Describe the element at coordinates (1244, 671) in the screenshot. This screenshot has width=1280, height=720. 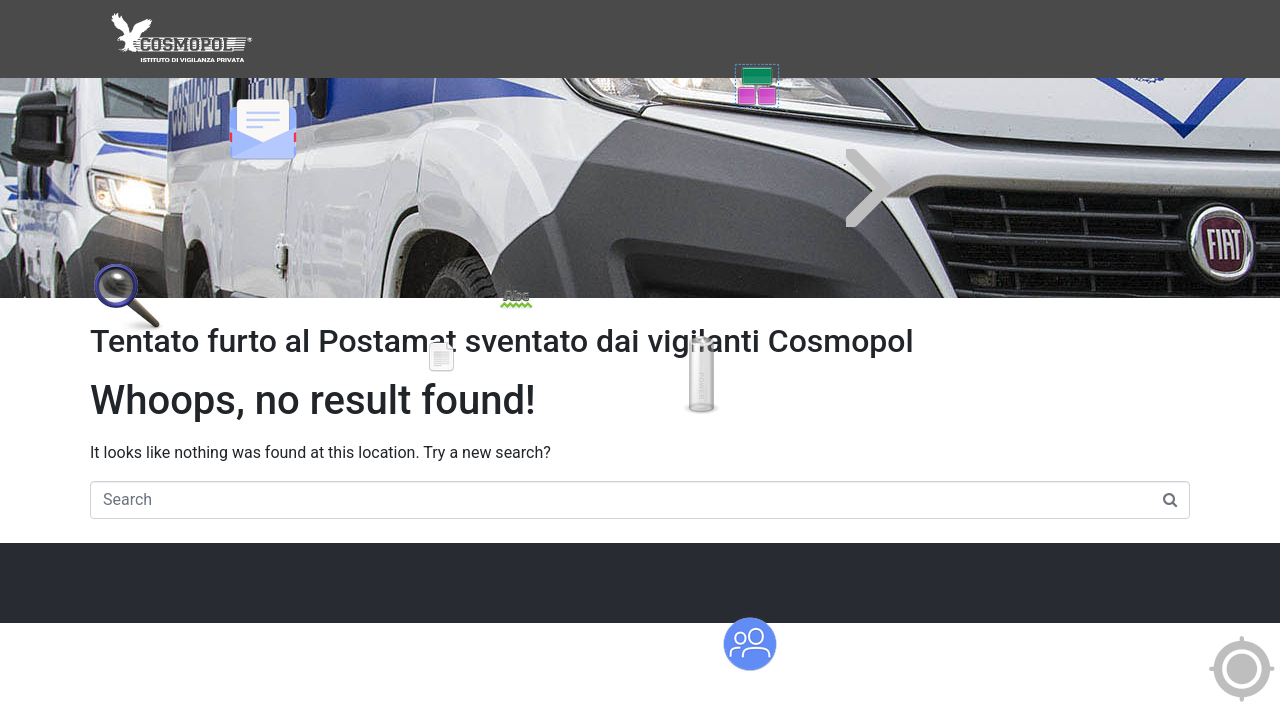
I see `find my current location on the map` at that location.